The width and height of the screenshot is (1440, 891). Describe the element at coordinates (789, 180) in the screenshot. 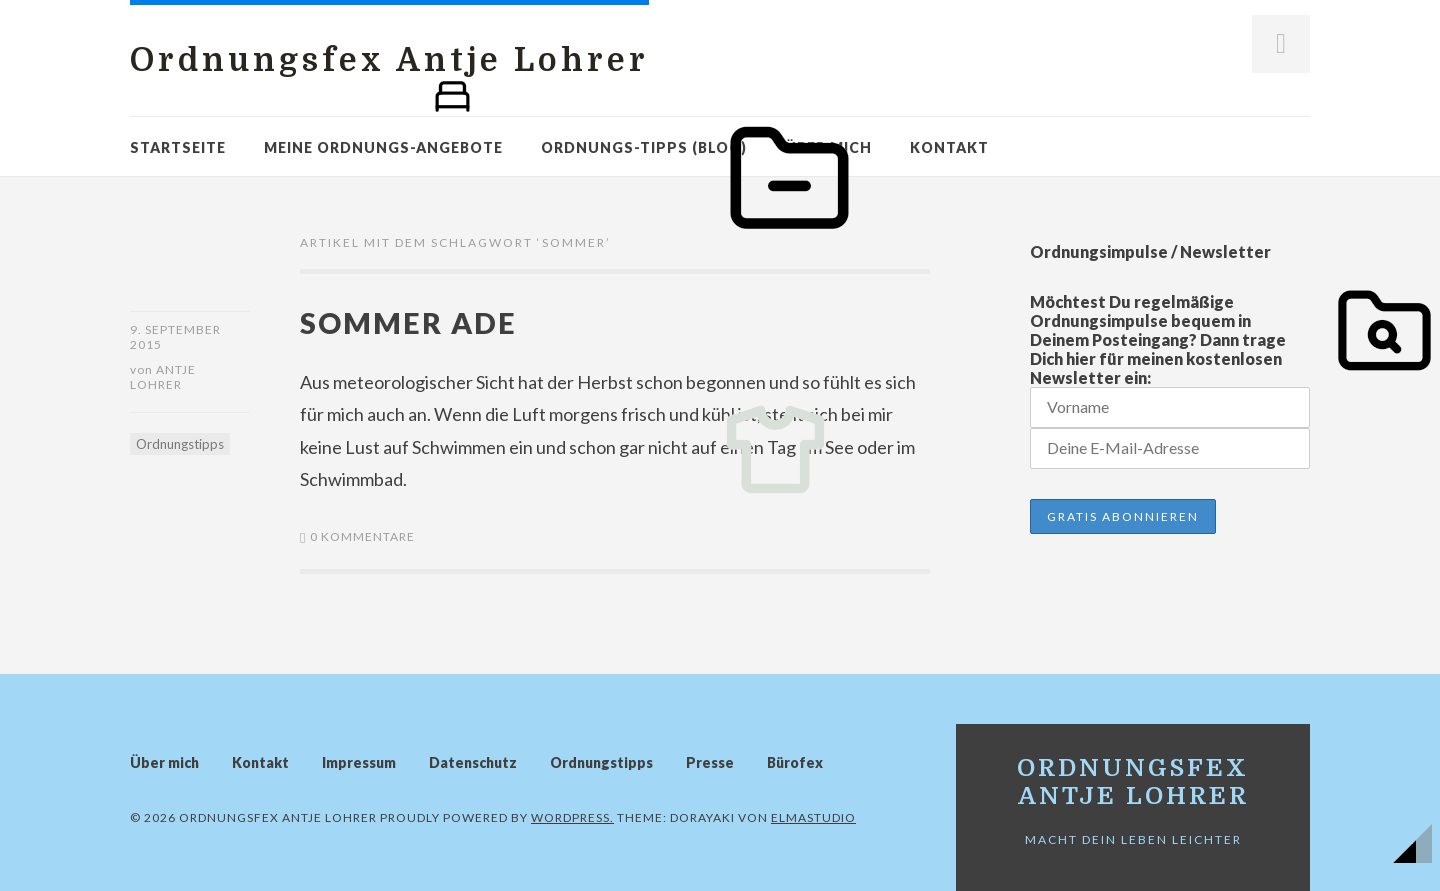

I see `remove a folder` at that location.